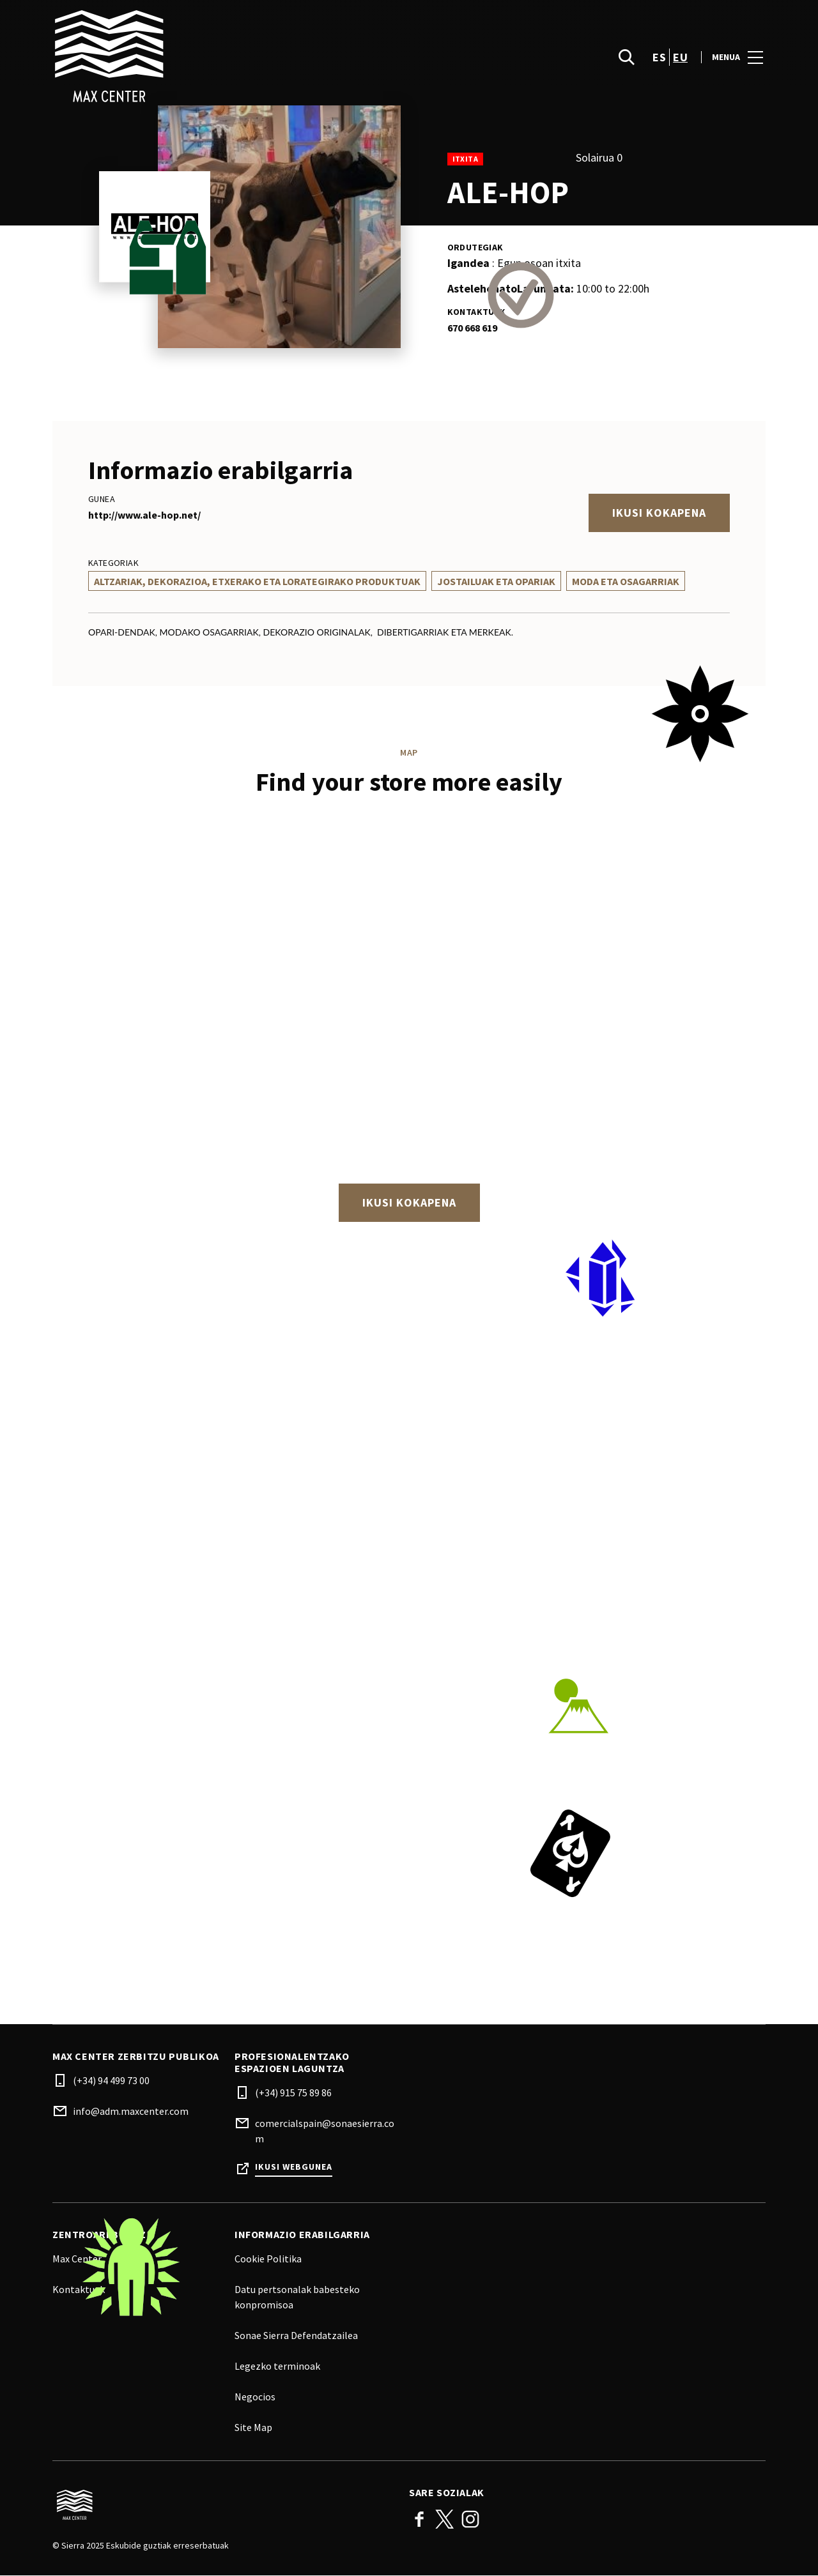 The image size is (818, 2576). I want to click on activate frost aura ability, so click(131, 2267).